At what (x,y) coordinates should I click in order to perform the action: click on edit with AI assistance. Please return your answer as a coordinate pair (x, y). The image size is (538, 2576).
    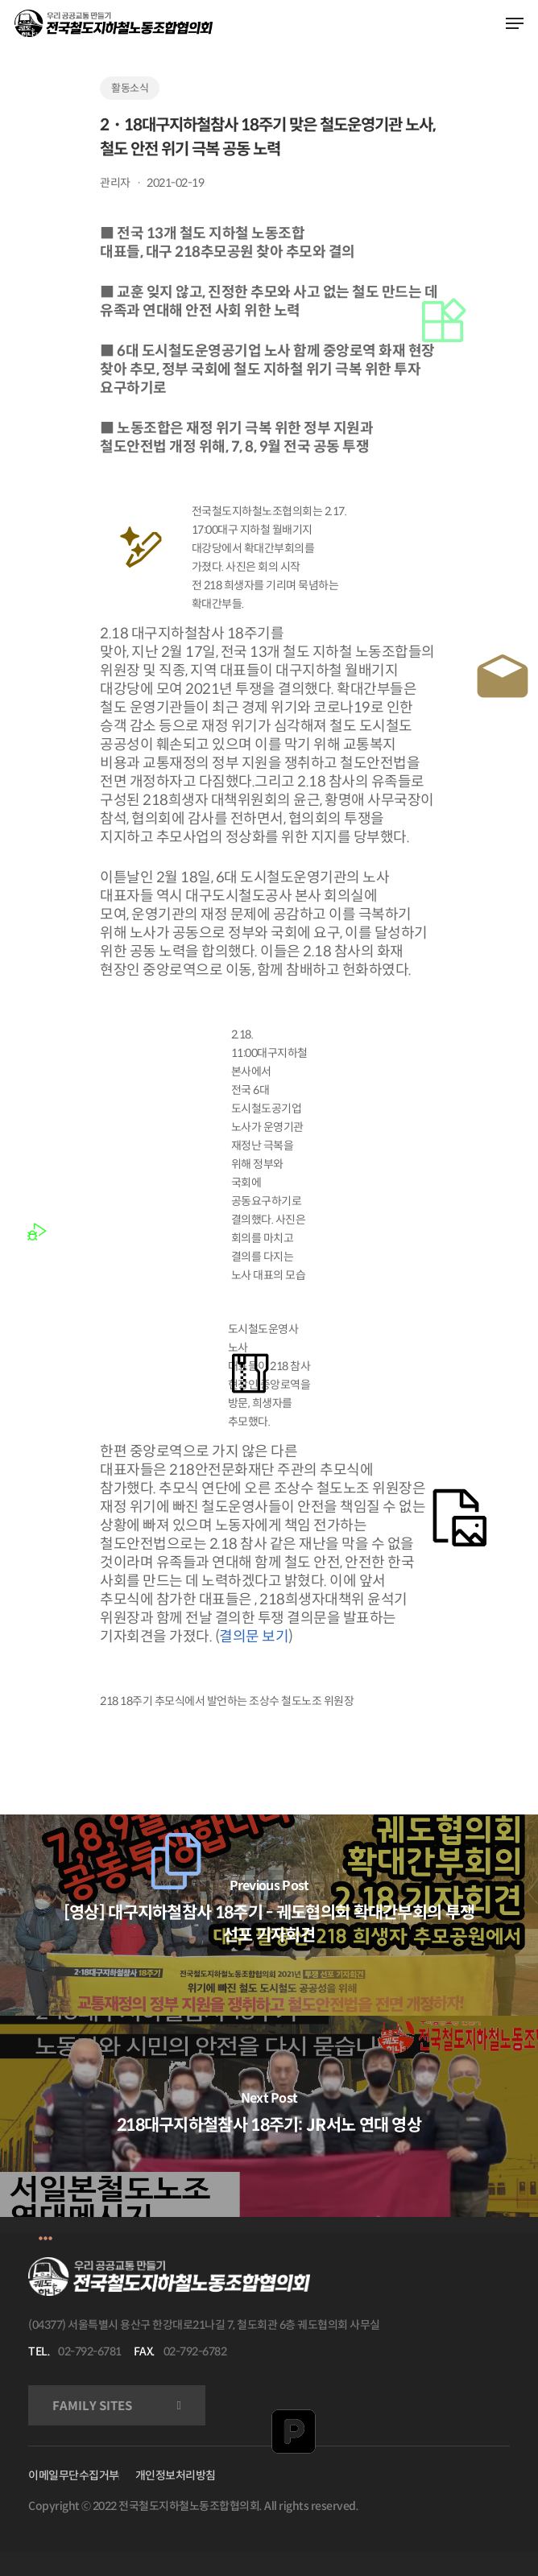
    Looking at the image, I should click on (142, 548).